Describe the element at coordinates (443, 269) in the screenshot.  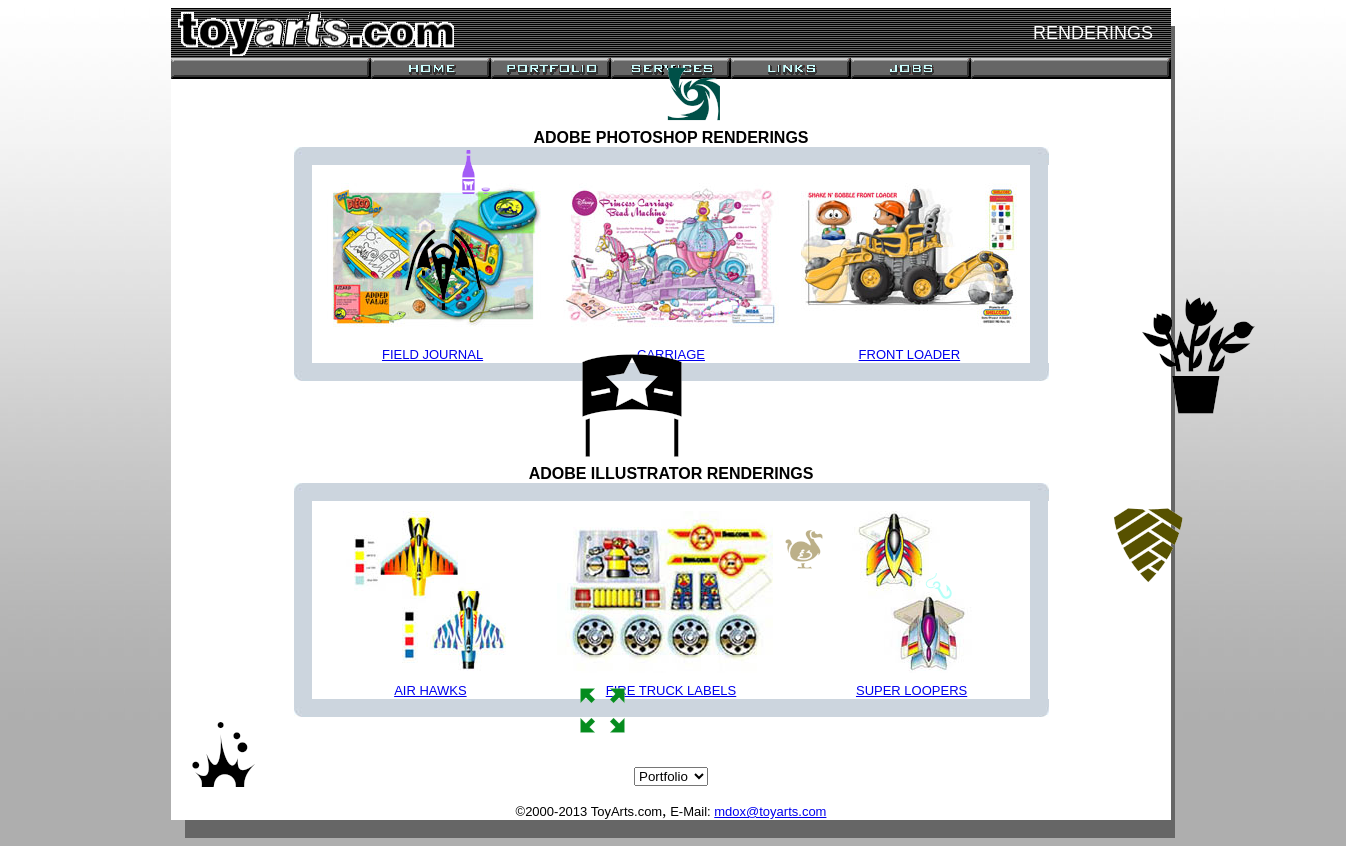
I see `select a scout ship unit in a strategy game` at that location.